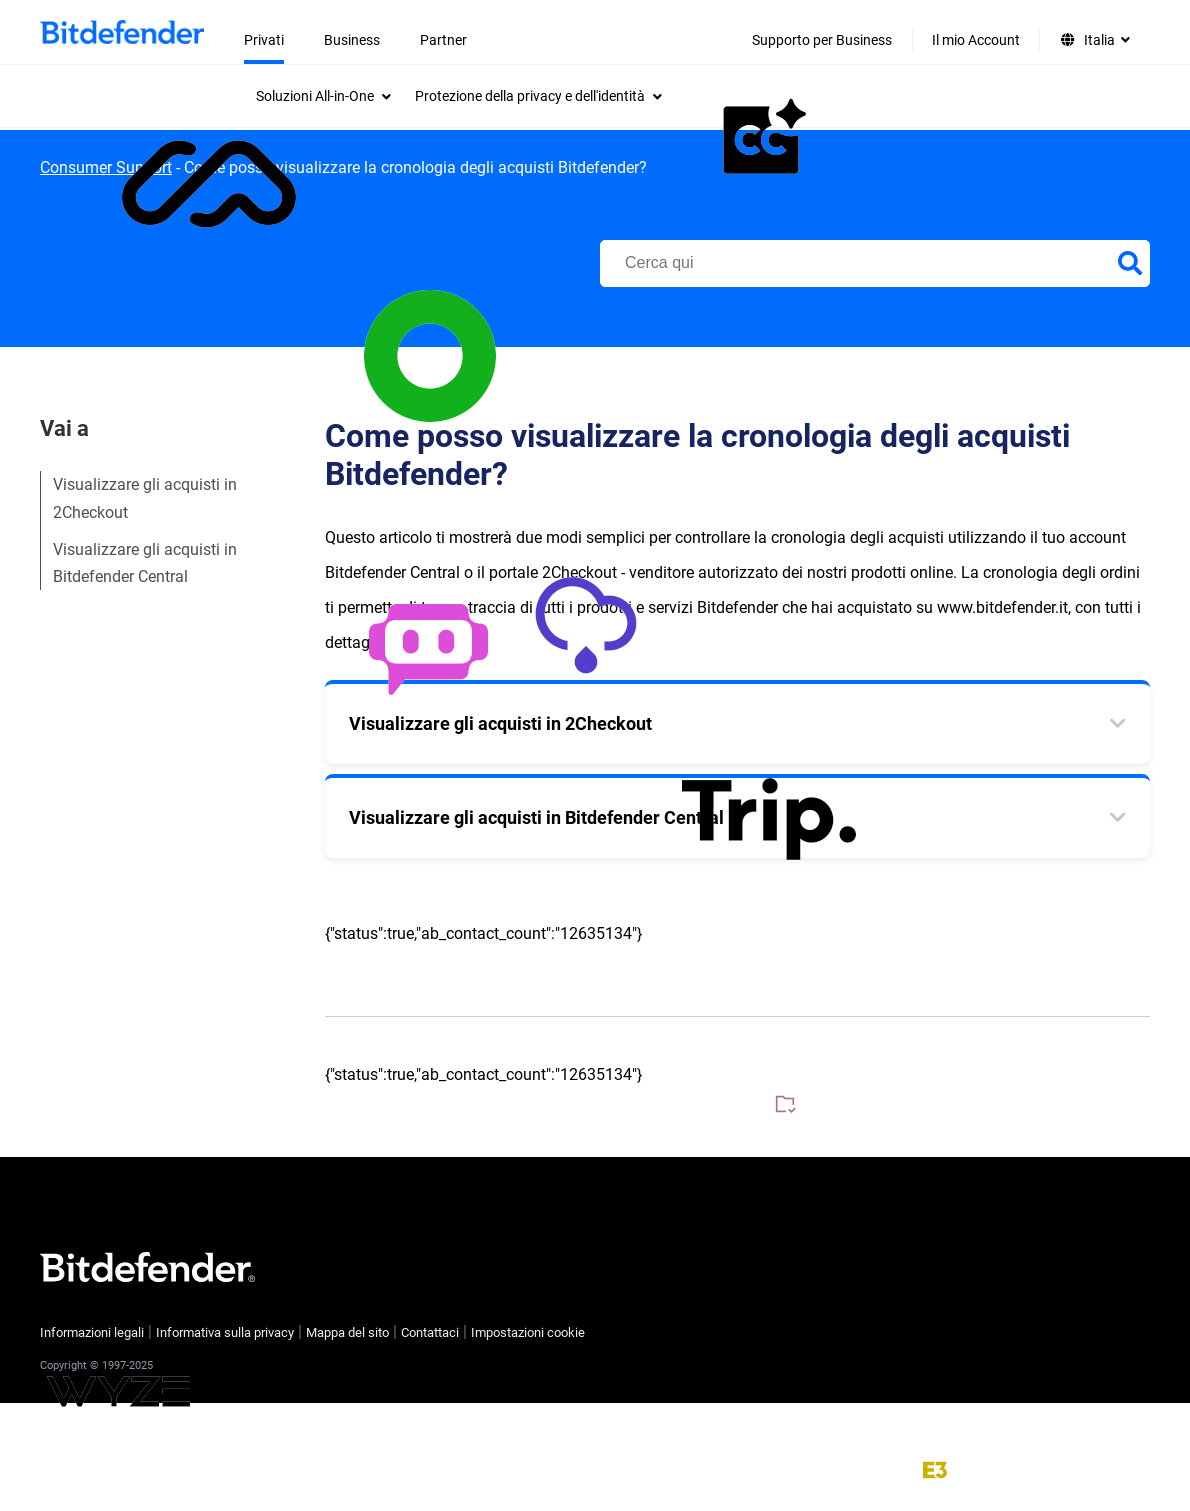 The width and height of the screenshot is (1190, 1511). I want to click on open the Wyze smart home app, so click(118, 1391).